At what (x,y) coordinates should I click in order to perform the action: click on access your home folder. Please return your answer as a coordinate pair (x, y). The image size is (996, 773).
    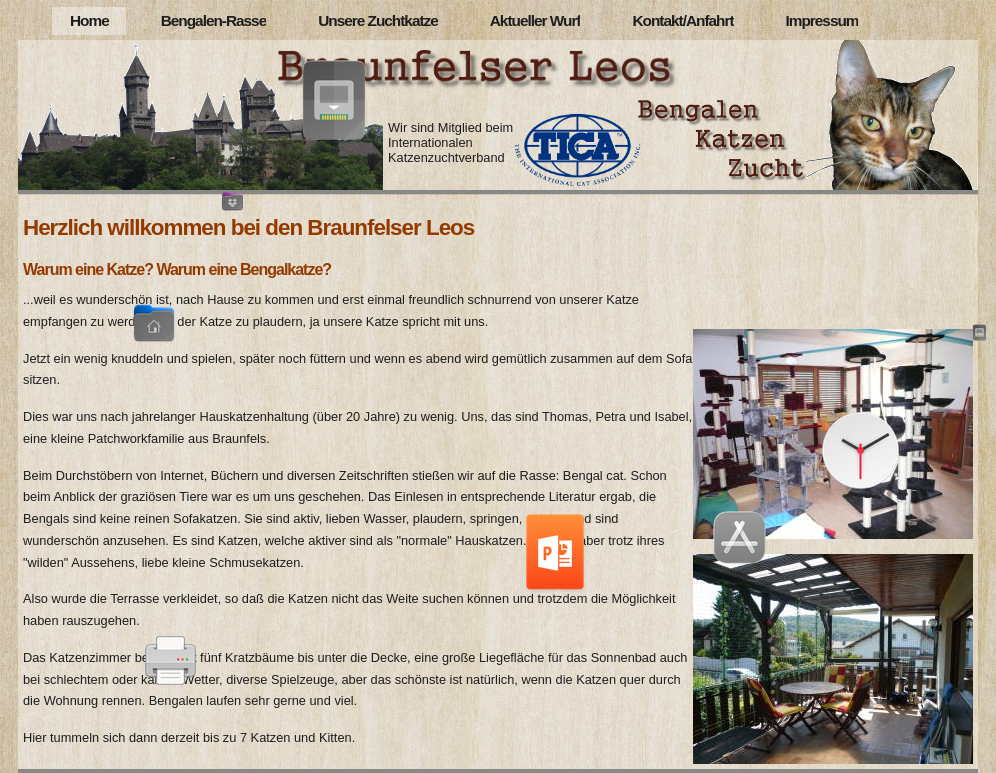
    Looking at the image, I should click on (154, 323).